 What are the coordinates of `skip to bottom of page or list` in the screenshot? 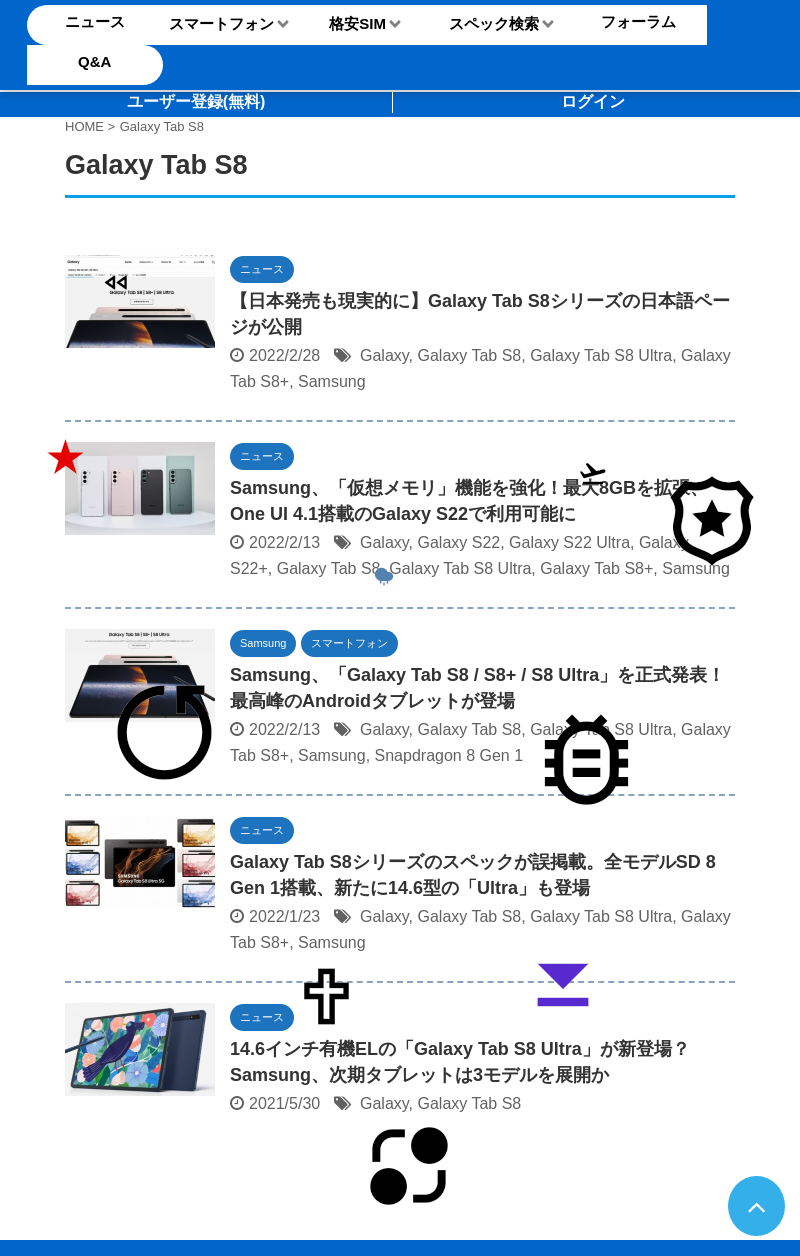 It's located at (563, 985).